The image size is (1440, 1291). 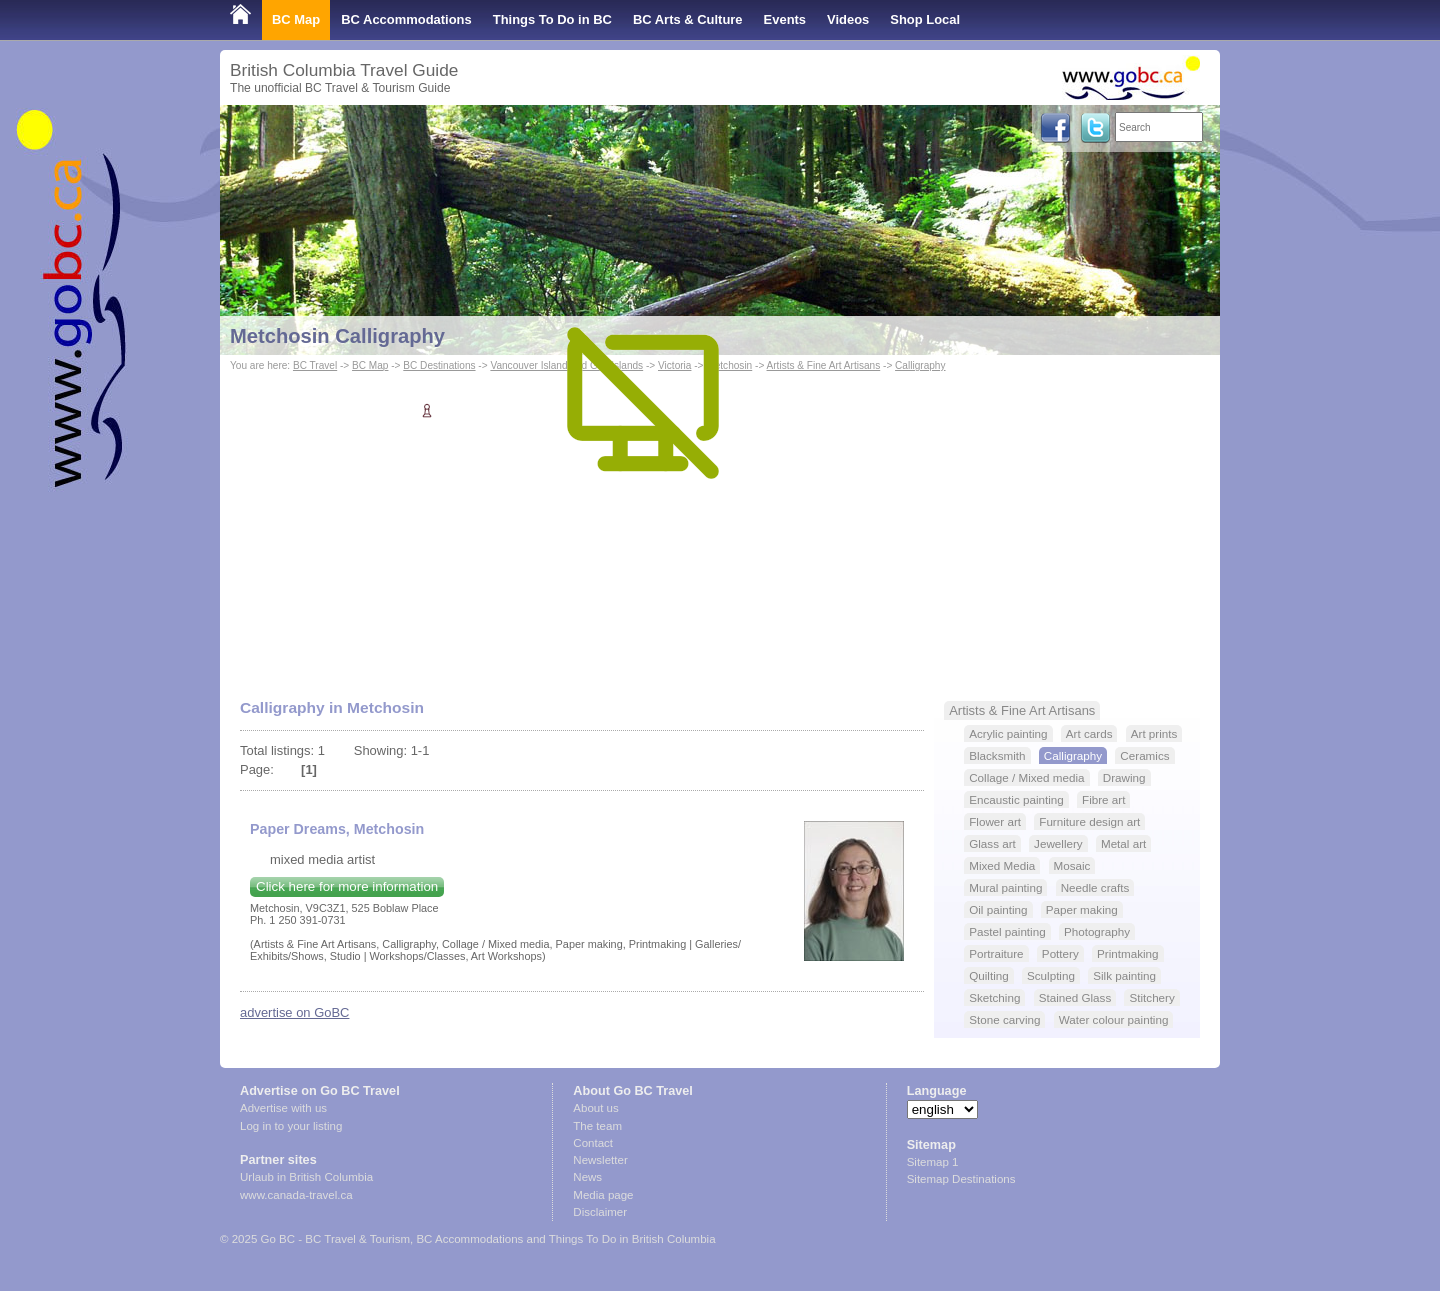 I want to click on desktop display is unavailable or disconnected, so click(x=643, y=403).